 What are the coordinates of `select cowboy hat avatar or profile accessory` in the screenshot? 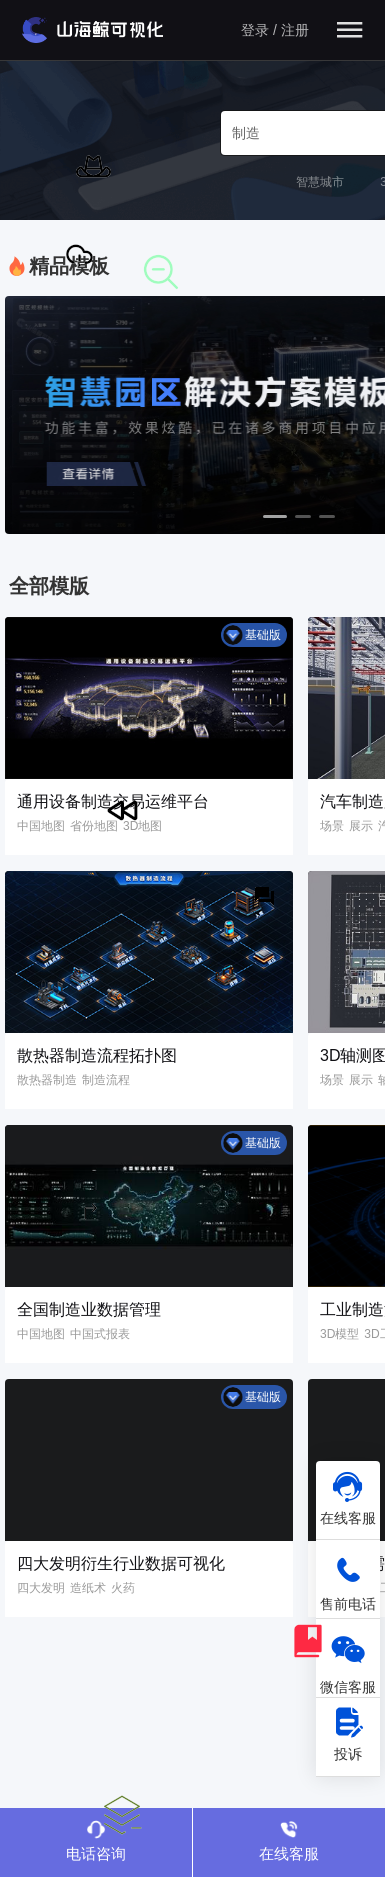 It's located at (93, 167).